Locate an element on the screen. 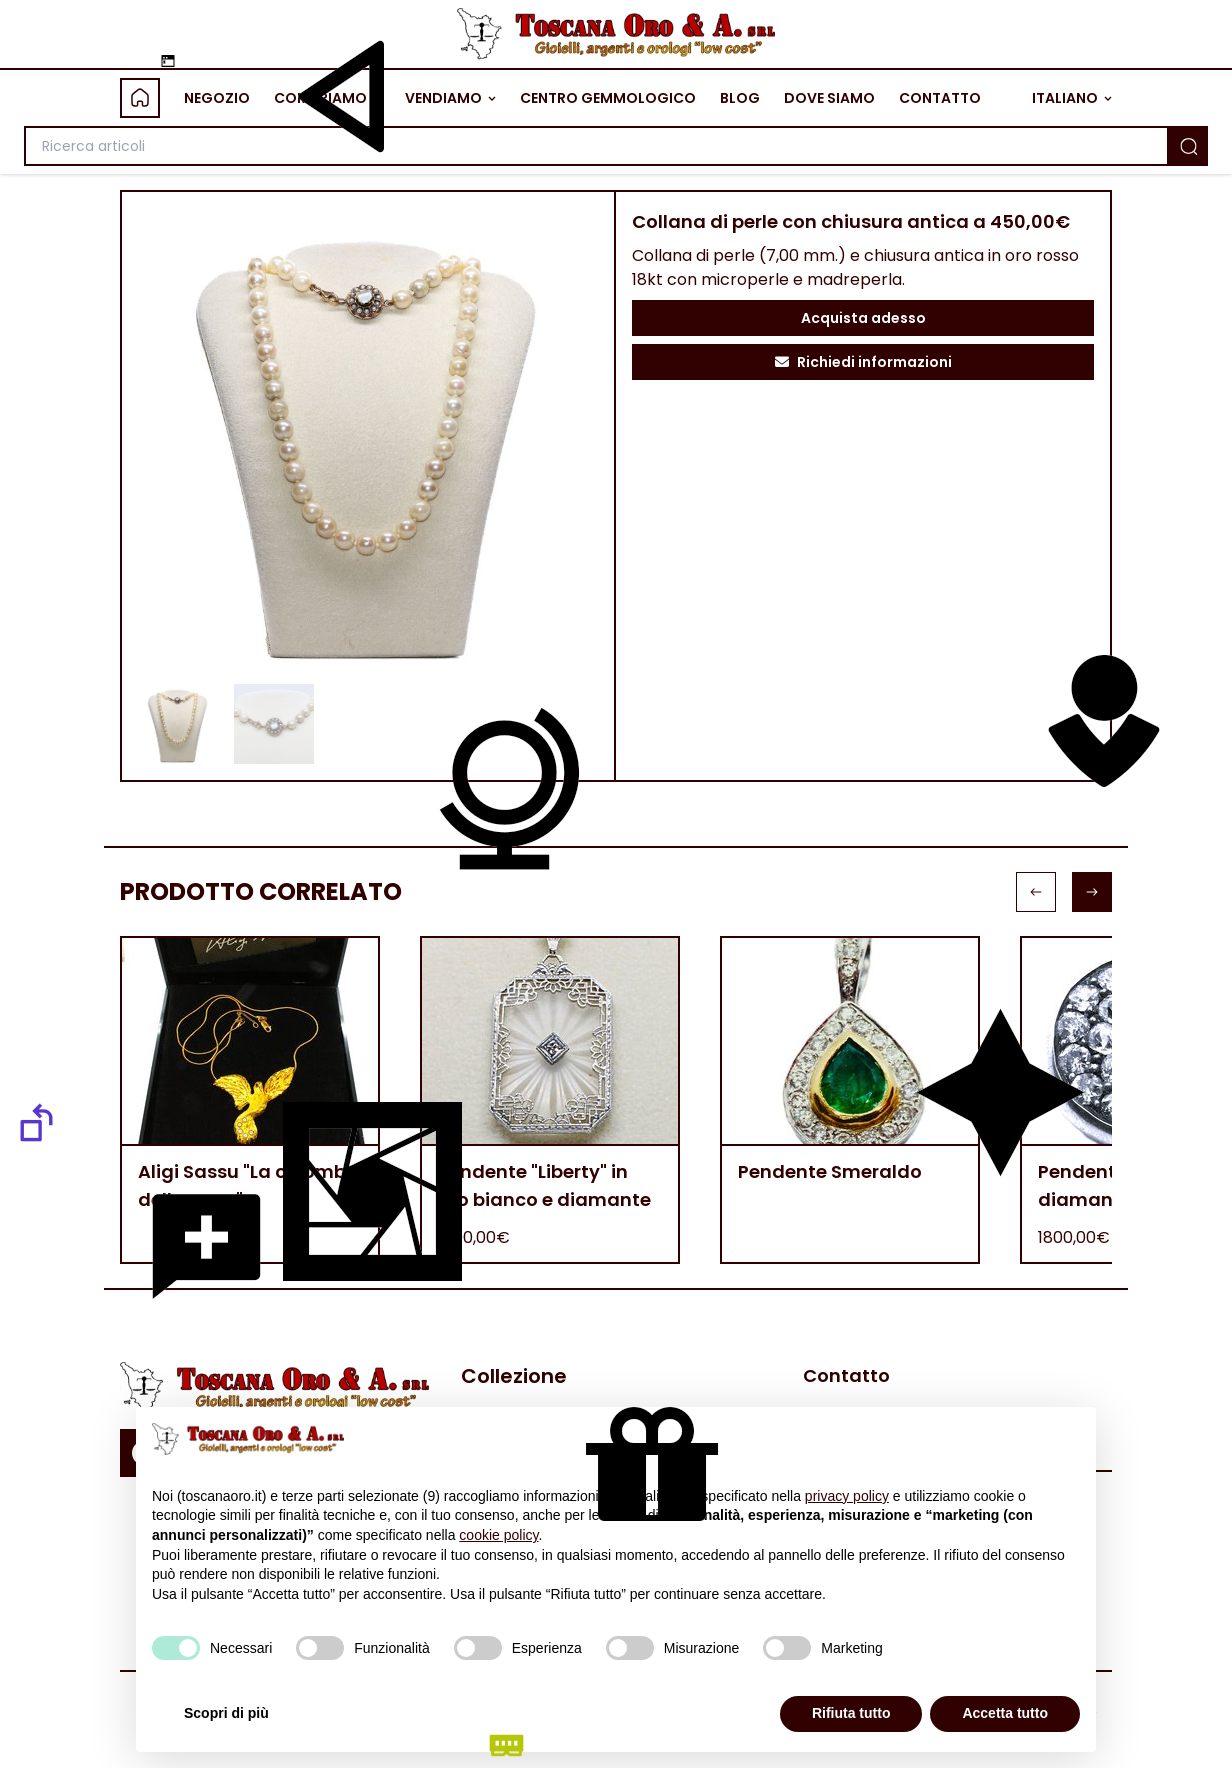 This screenshot has height=1768, width=1232. rotate object counterclockwise is located at coordinates (36, 1123).